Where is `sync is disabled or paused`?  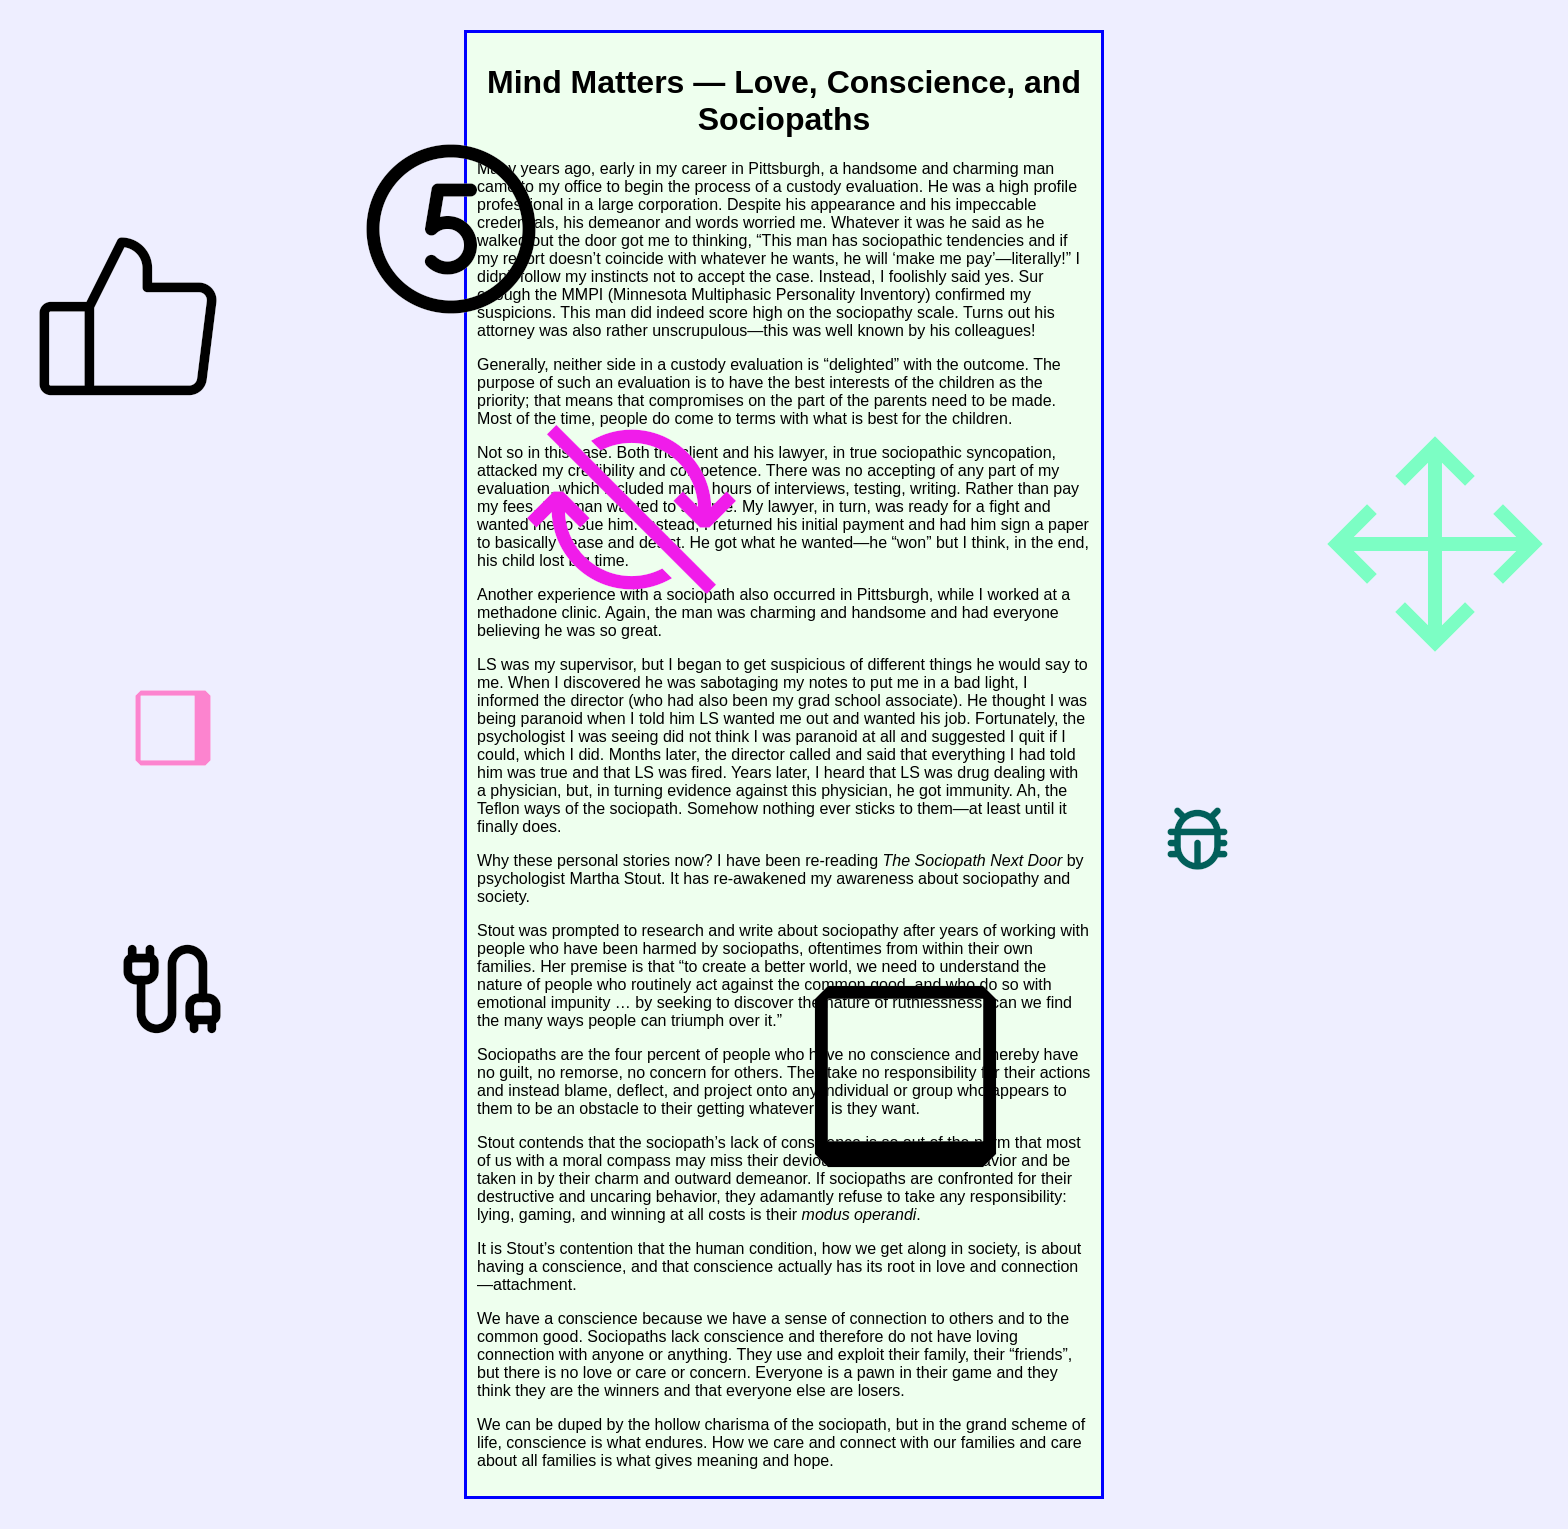
sync is disabled or paused is located at coordinates (631, 509).